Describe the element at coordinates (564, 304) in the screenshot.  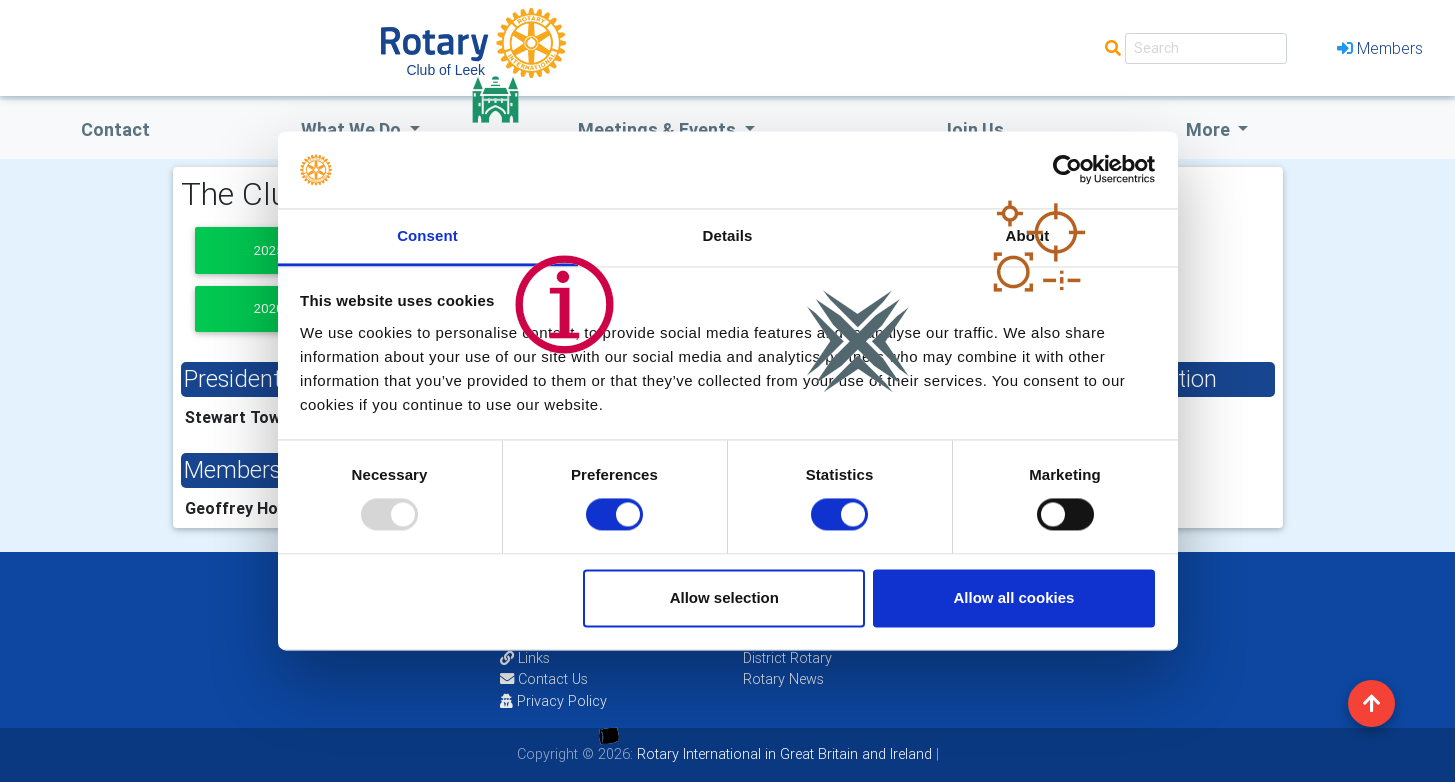
I see `view more information or details` at that location.